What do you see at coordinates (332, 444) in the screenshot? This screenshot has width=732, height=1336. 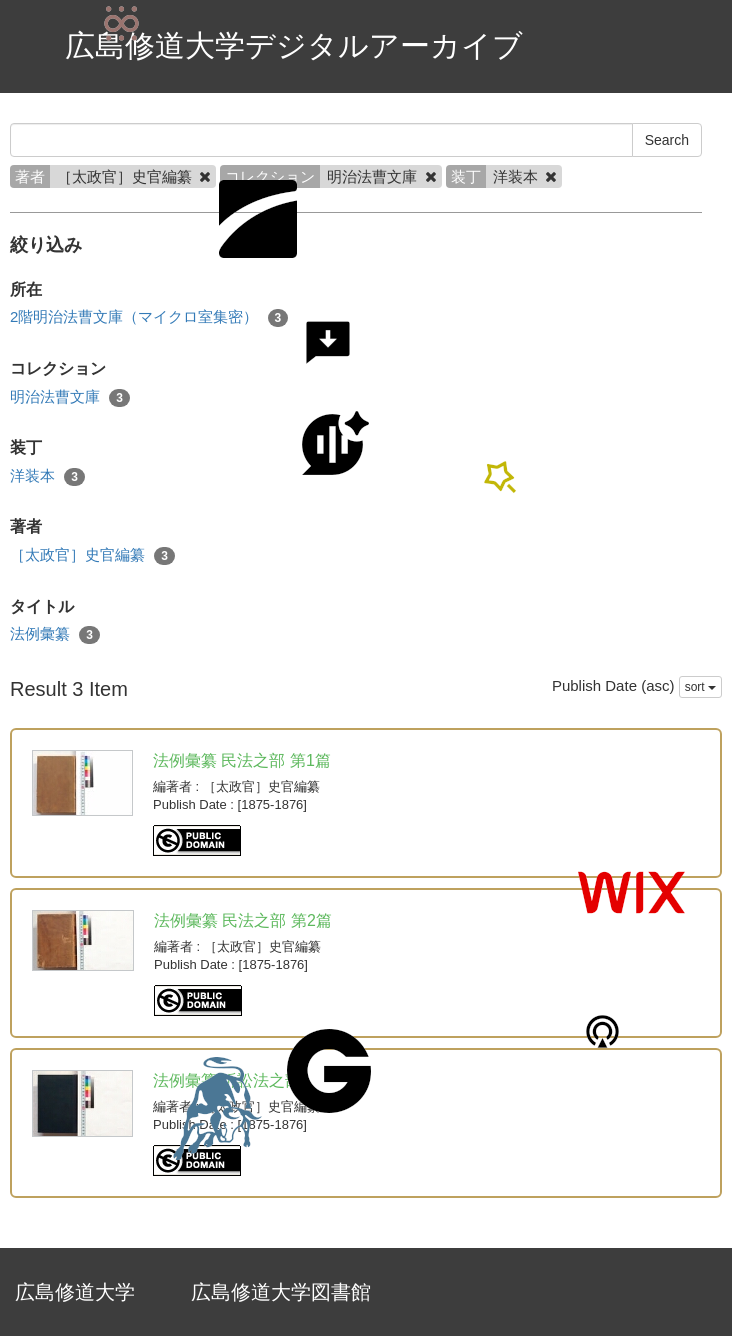 I see `start a voice conversation with AI assistant` at bounding box center [332, 444].